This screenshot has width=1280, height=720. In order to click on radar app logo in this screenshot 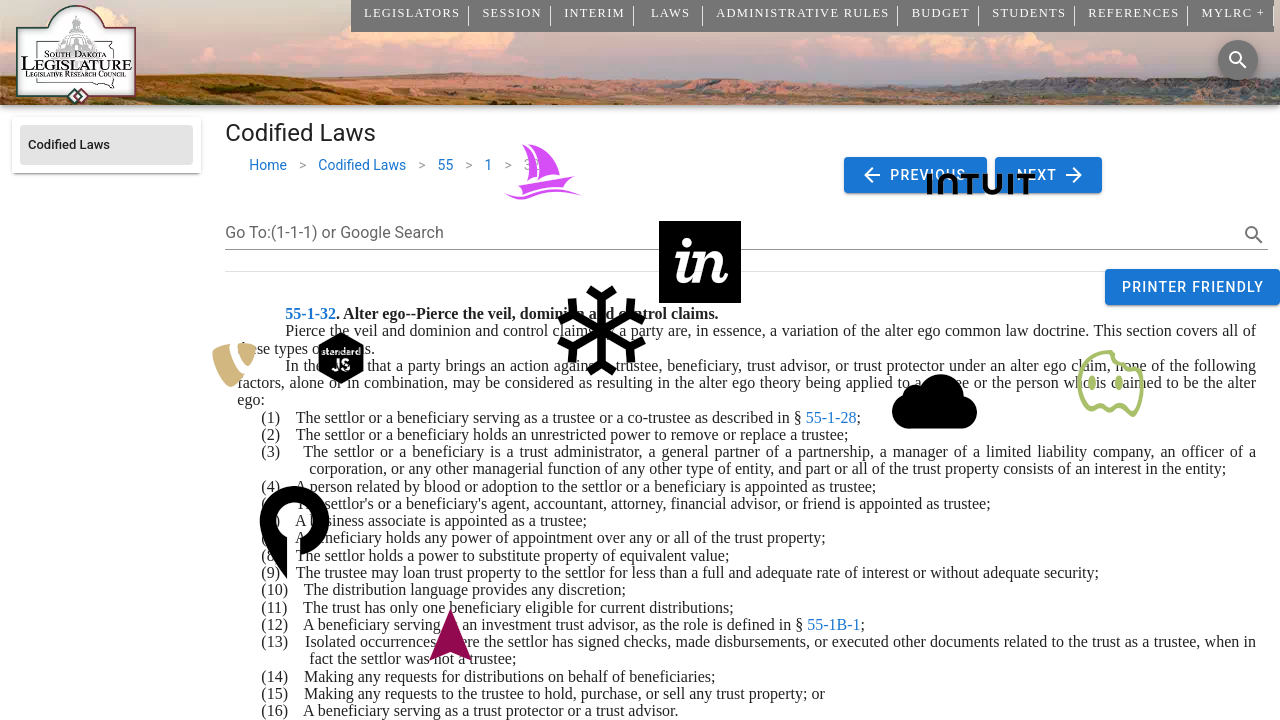, I will do `click(450, 634)`.